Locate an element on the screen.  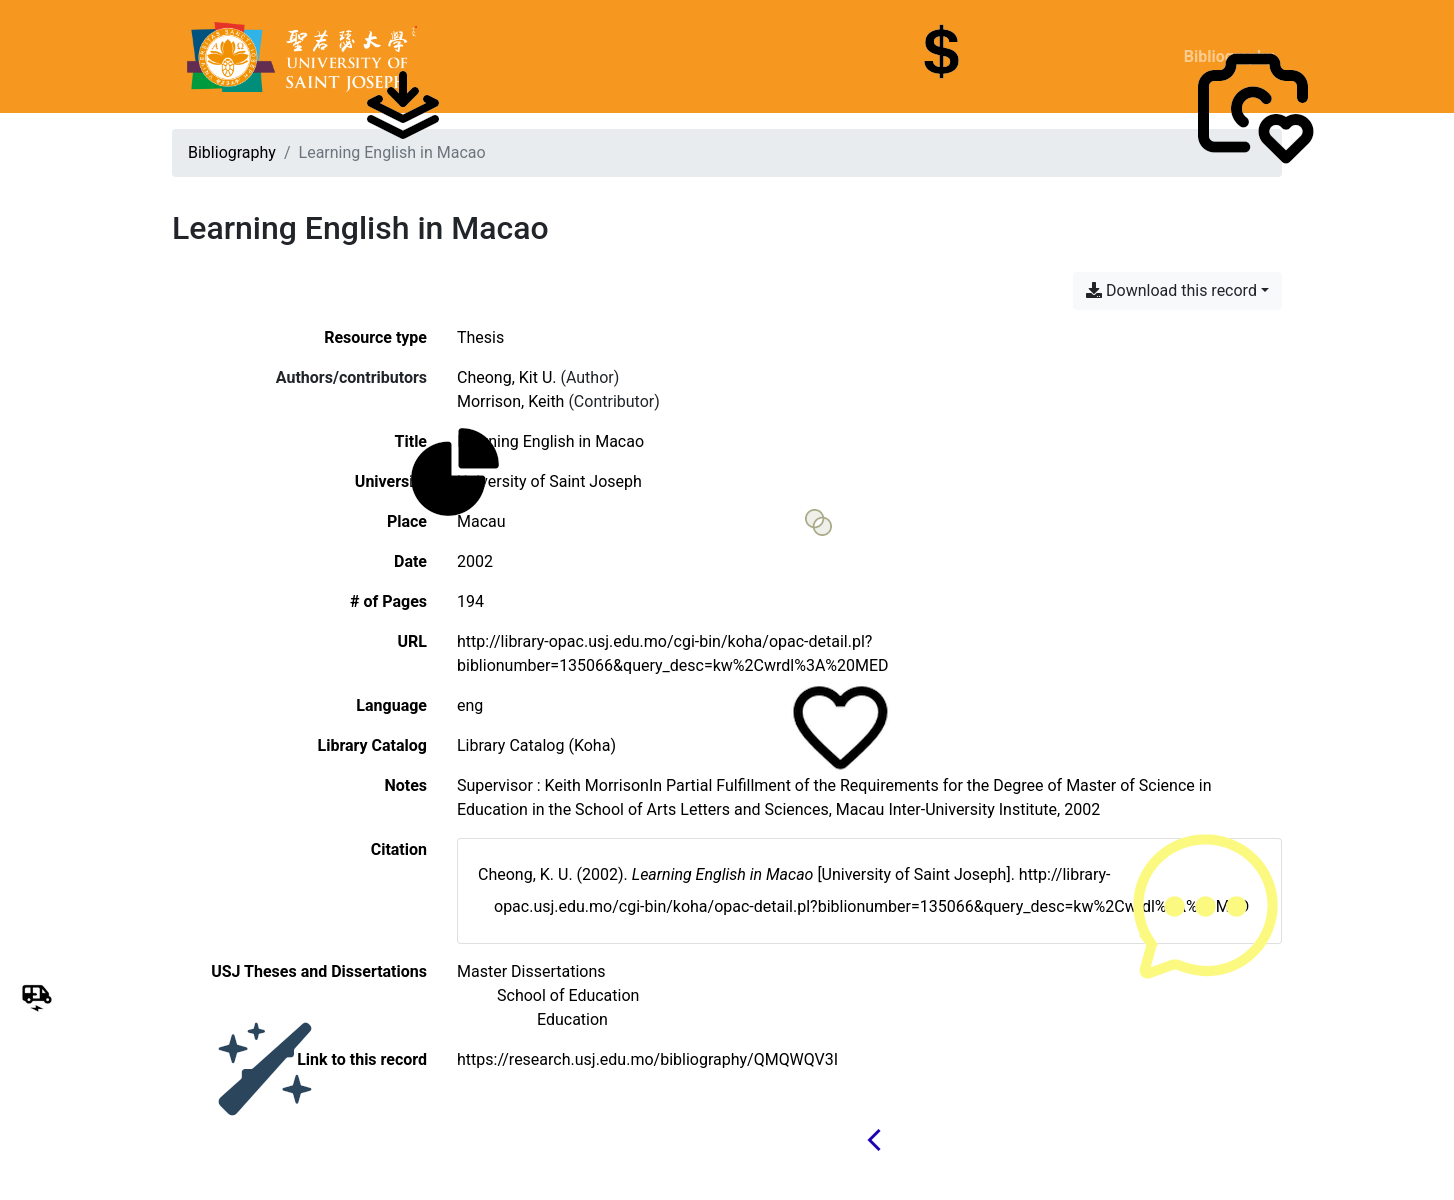
add to favorites is located at coordinates (840, 728).